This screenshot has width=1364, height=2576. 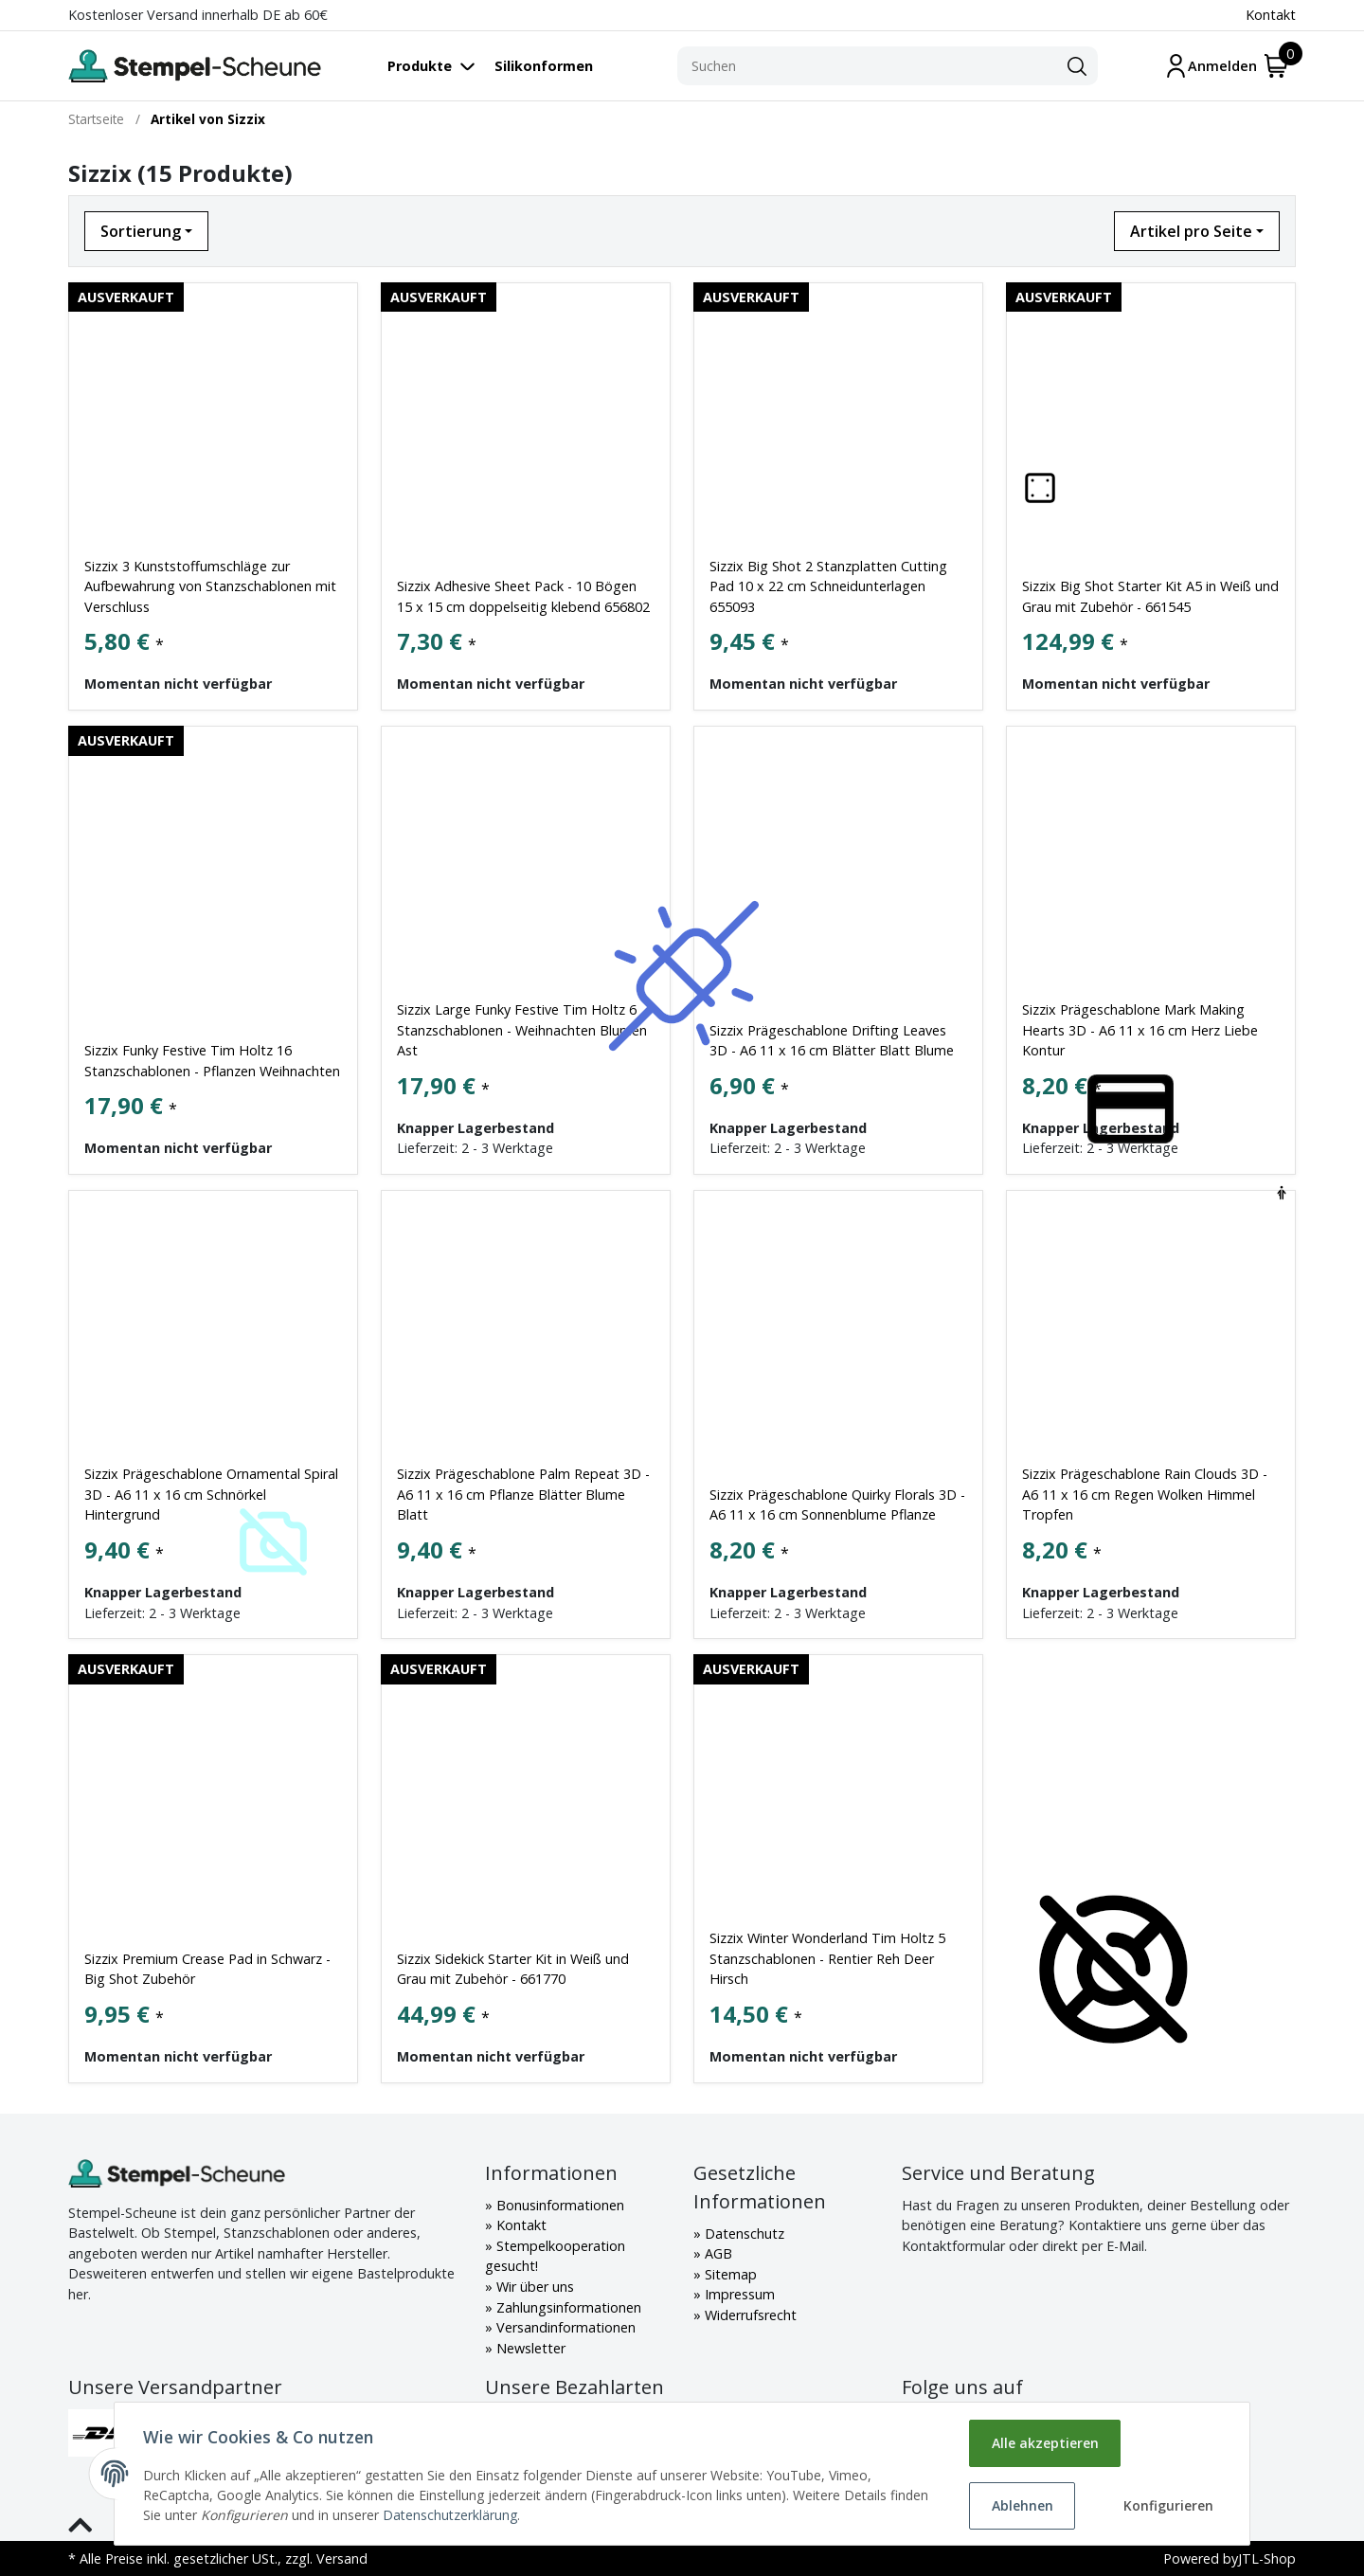 I want to click on indicates an active connection established, so click(x=684, y=976).